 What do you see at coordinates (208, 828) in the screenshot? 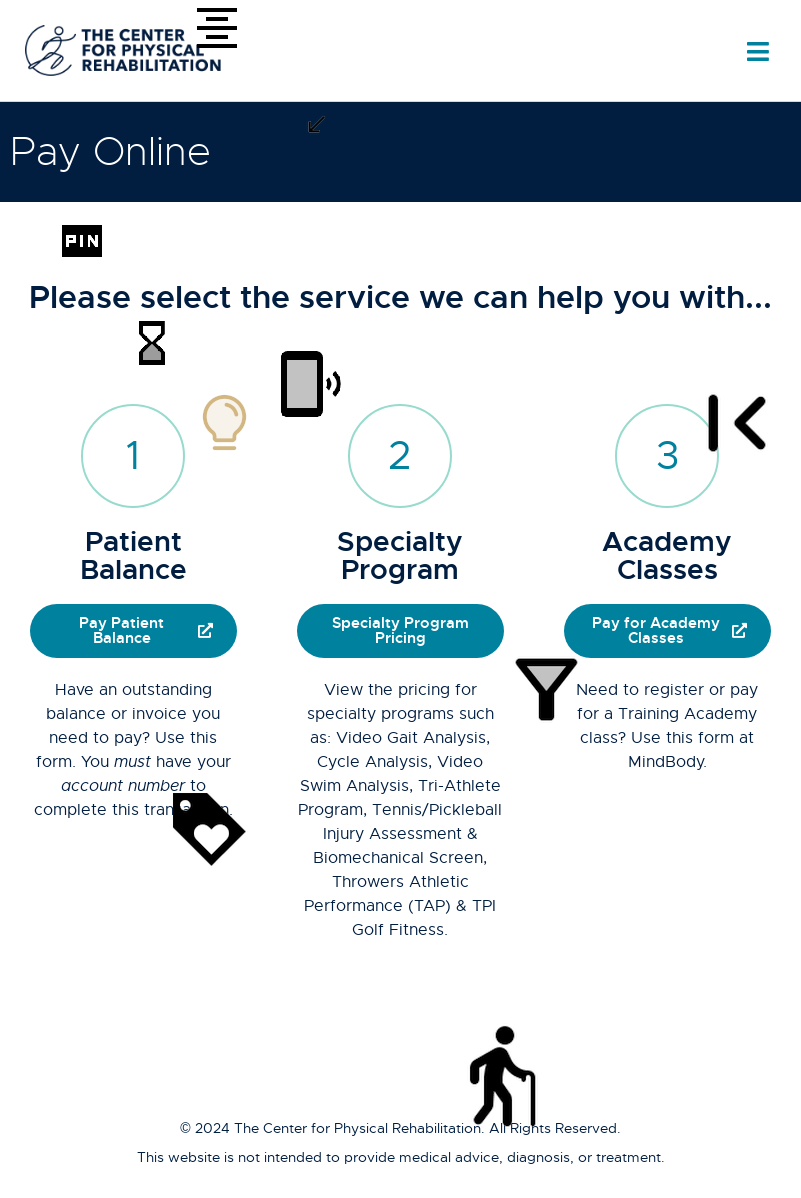
I see `view loyalty rewards or points` at bounding box center [208, 828].